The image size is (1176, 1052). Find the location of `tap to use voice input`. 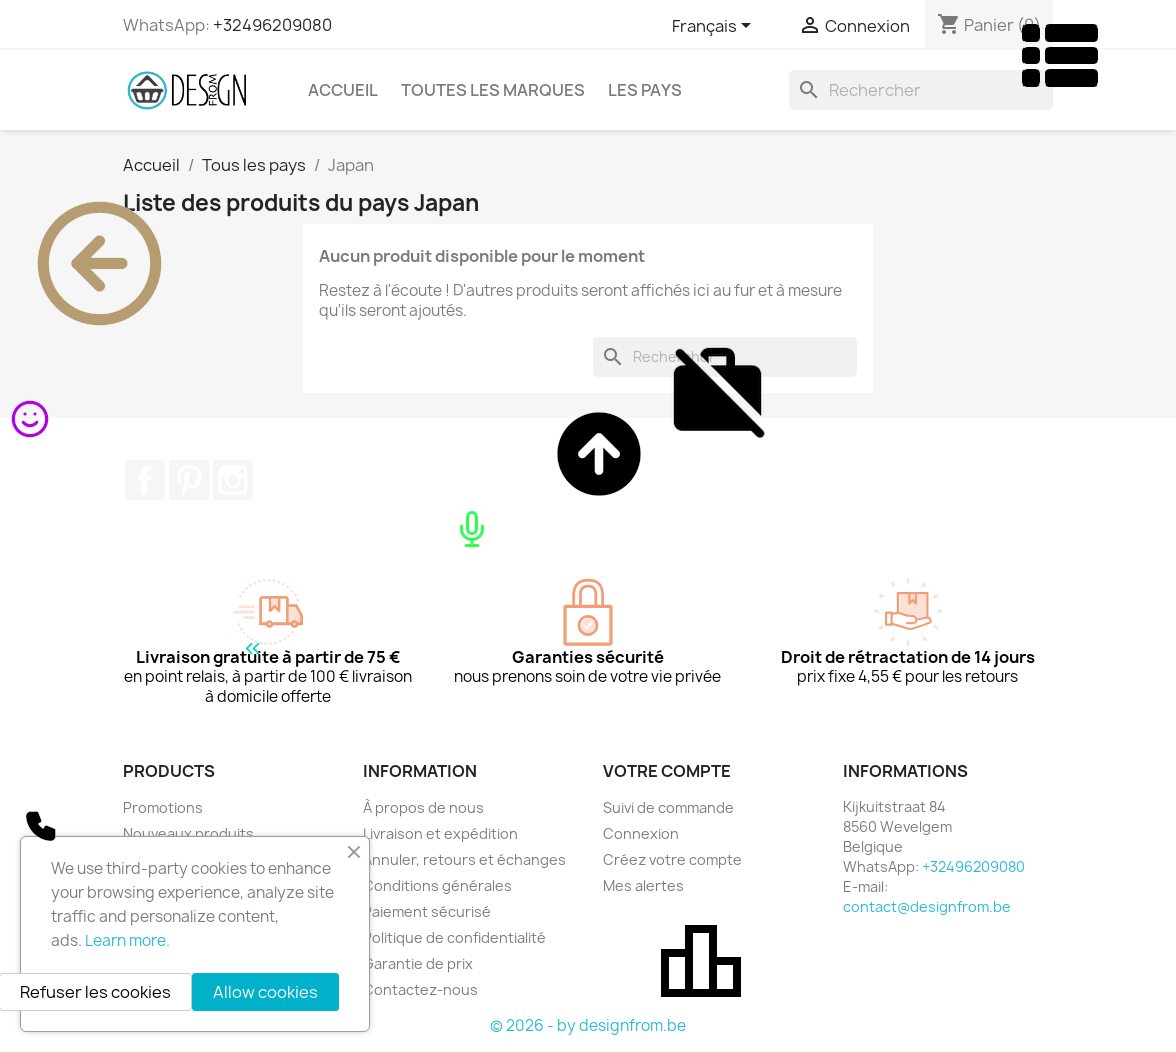

tap to use voice input is located at coordinates (472, 529).